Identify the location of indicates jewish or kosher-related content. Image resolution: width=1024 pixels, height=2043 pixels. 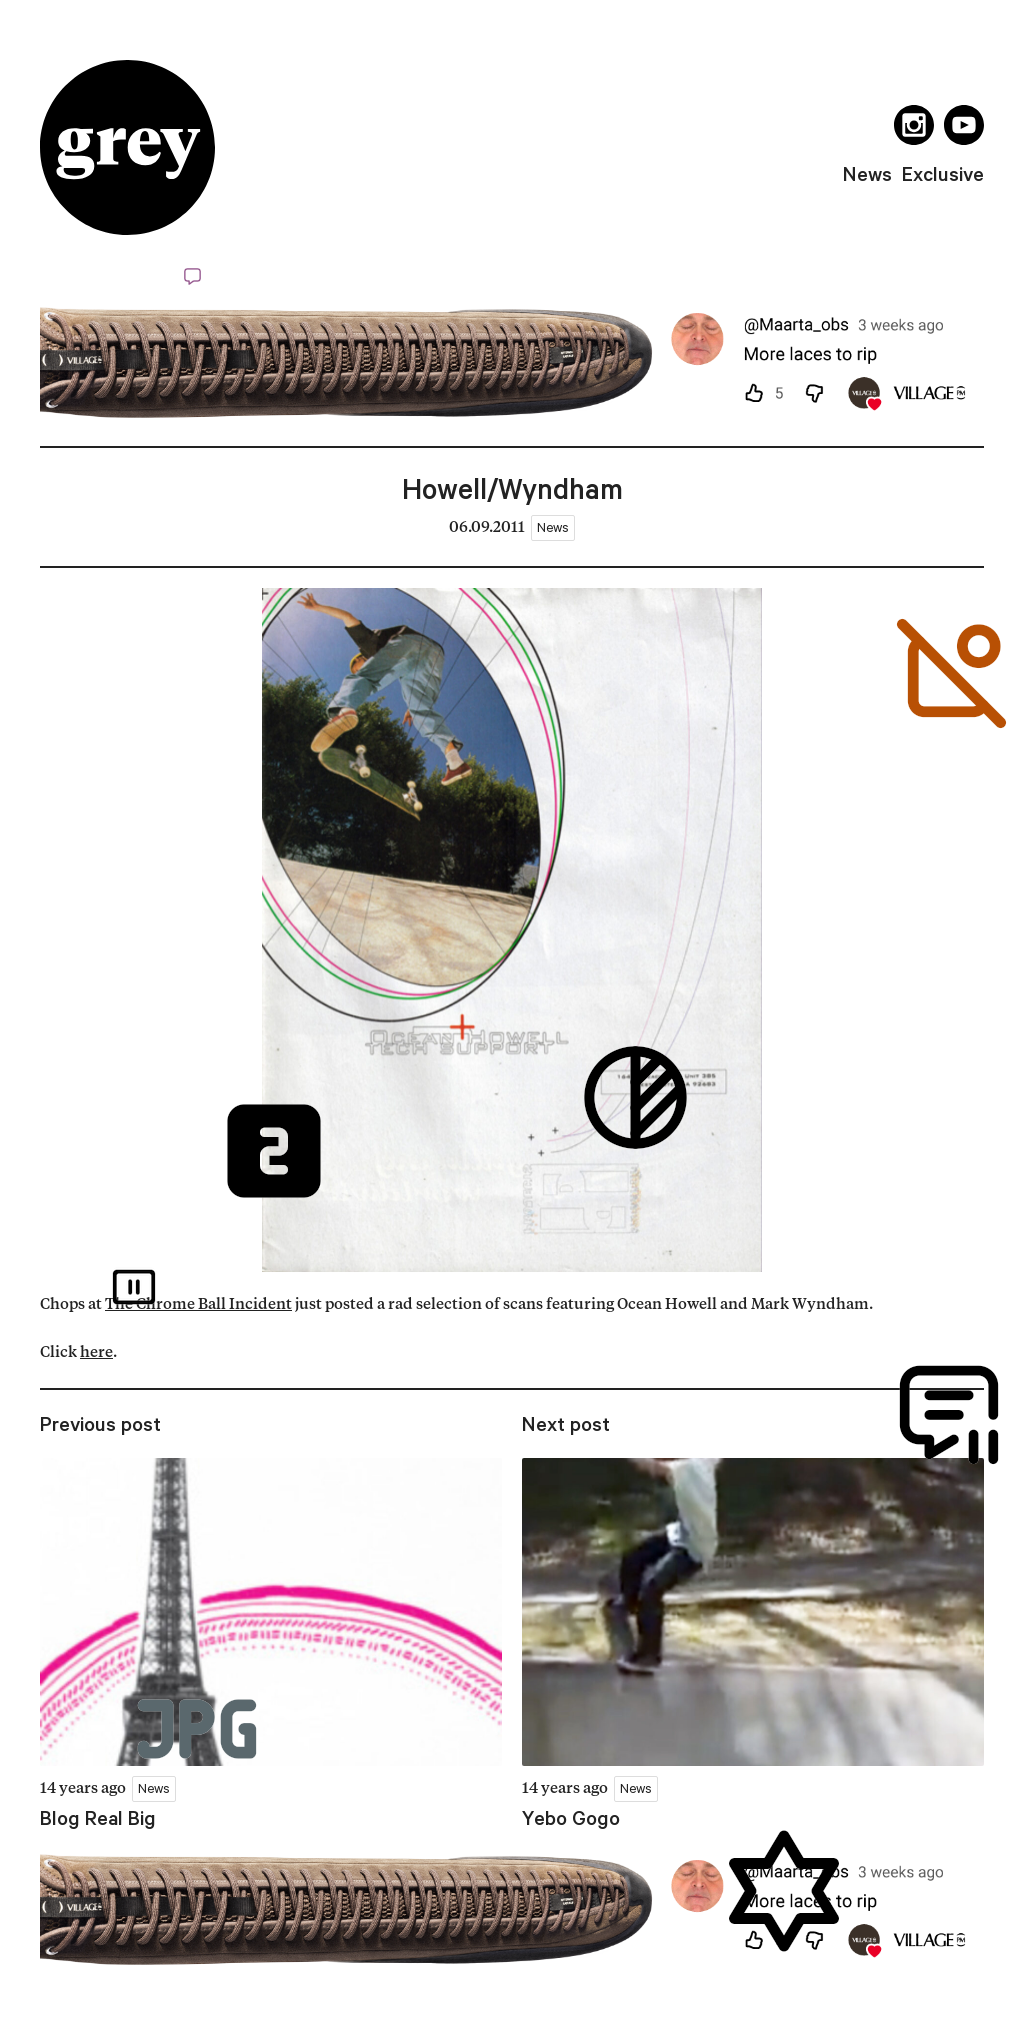
(784, 1891).